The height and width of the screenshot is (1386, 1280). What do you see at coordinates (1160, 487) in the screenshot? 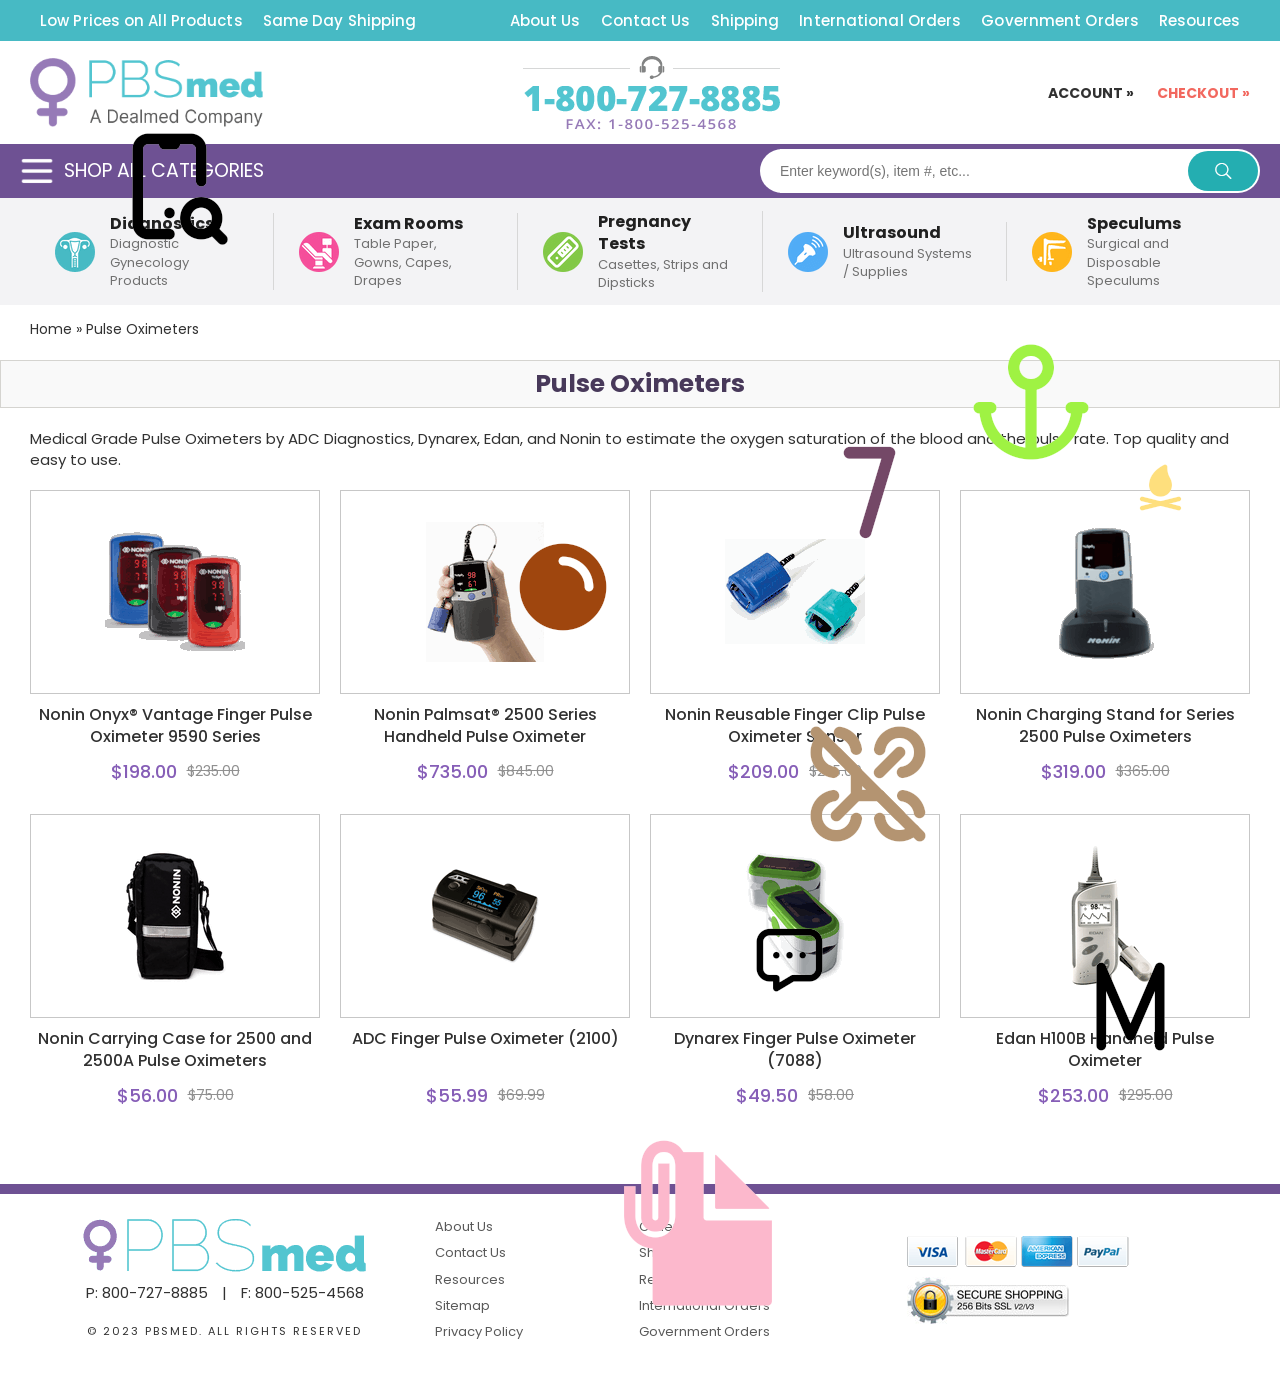
I see `access camping or outdoor activity features` at bounding box center [1160, 487].